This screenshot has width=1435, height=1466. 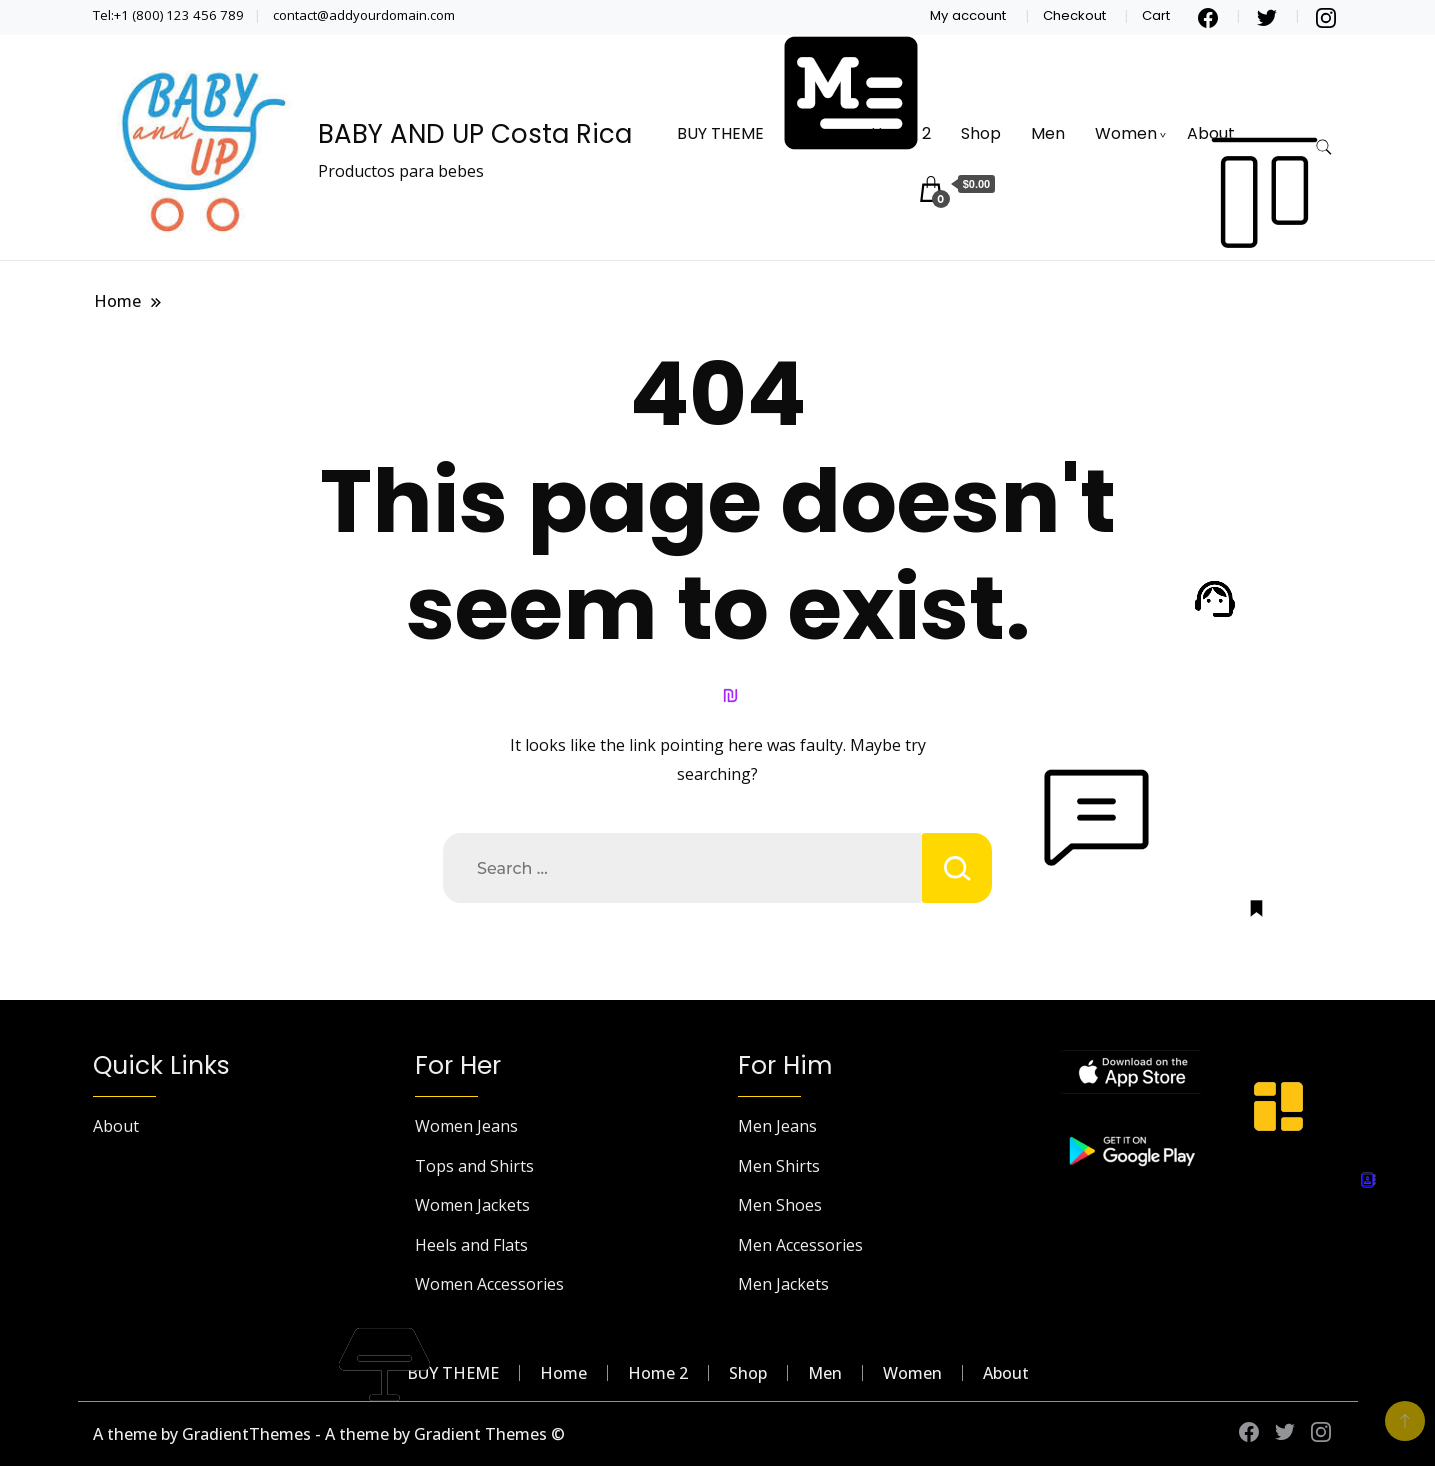 What do you see at coordinates (1256, 908) in the screenshot?
I see `save this item for later` at bounding box center [1256, 908].